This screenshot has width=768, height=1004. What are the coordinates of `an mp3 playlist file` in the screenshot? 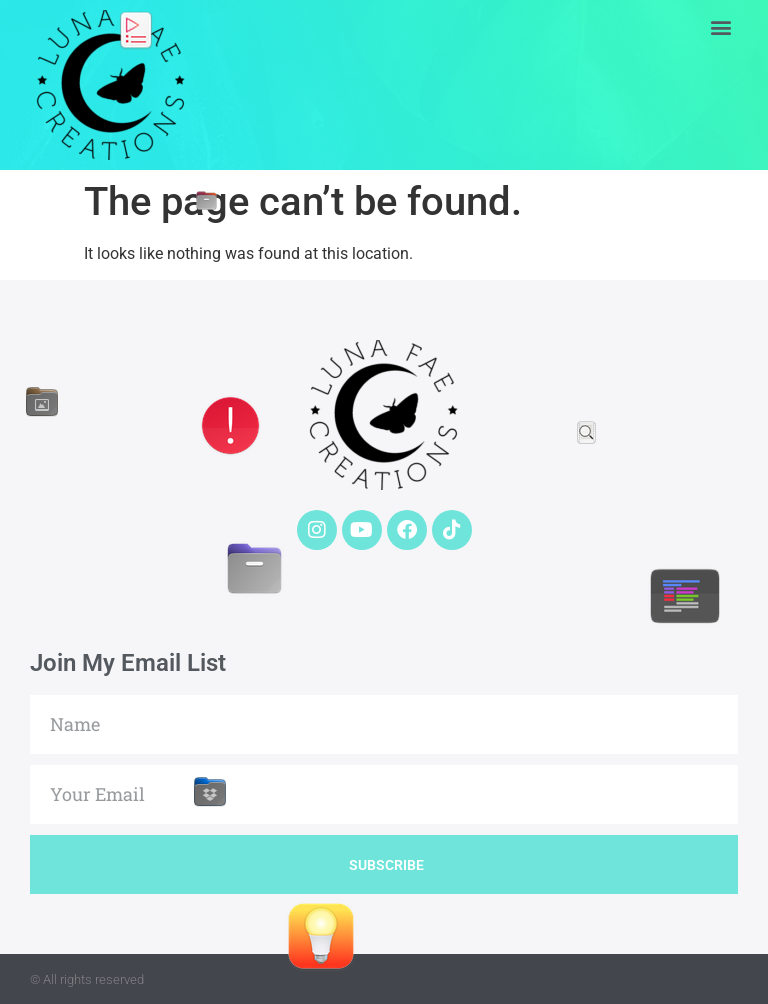 It's located at (136, 30).